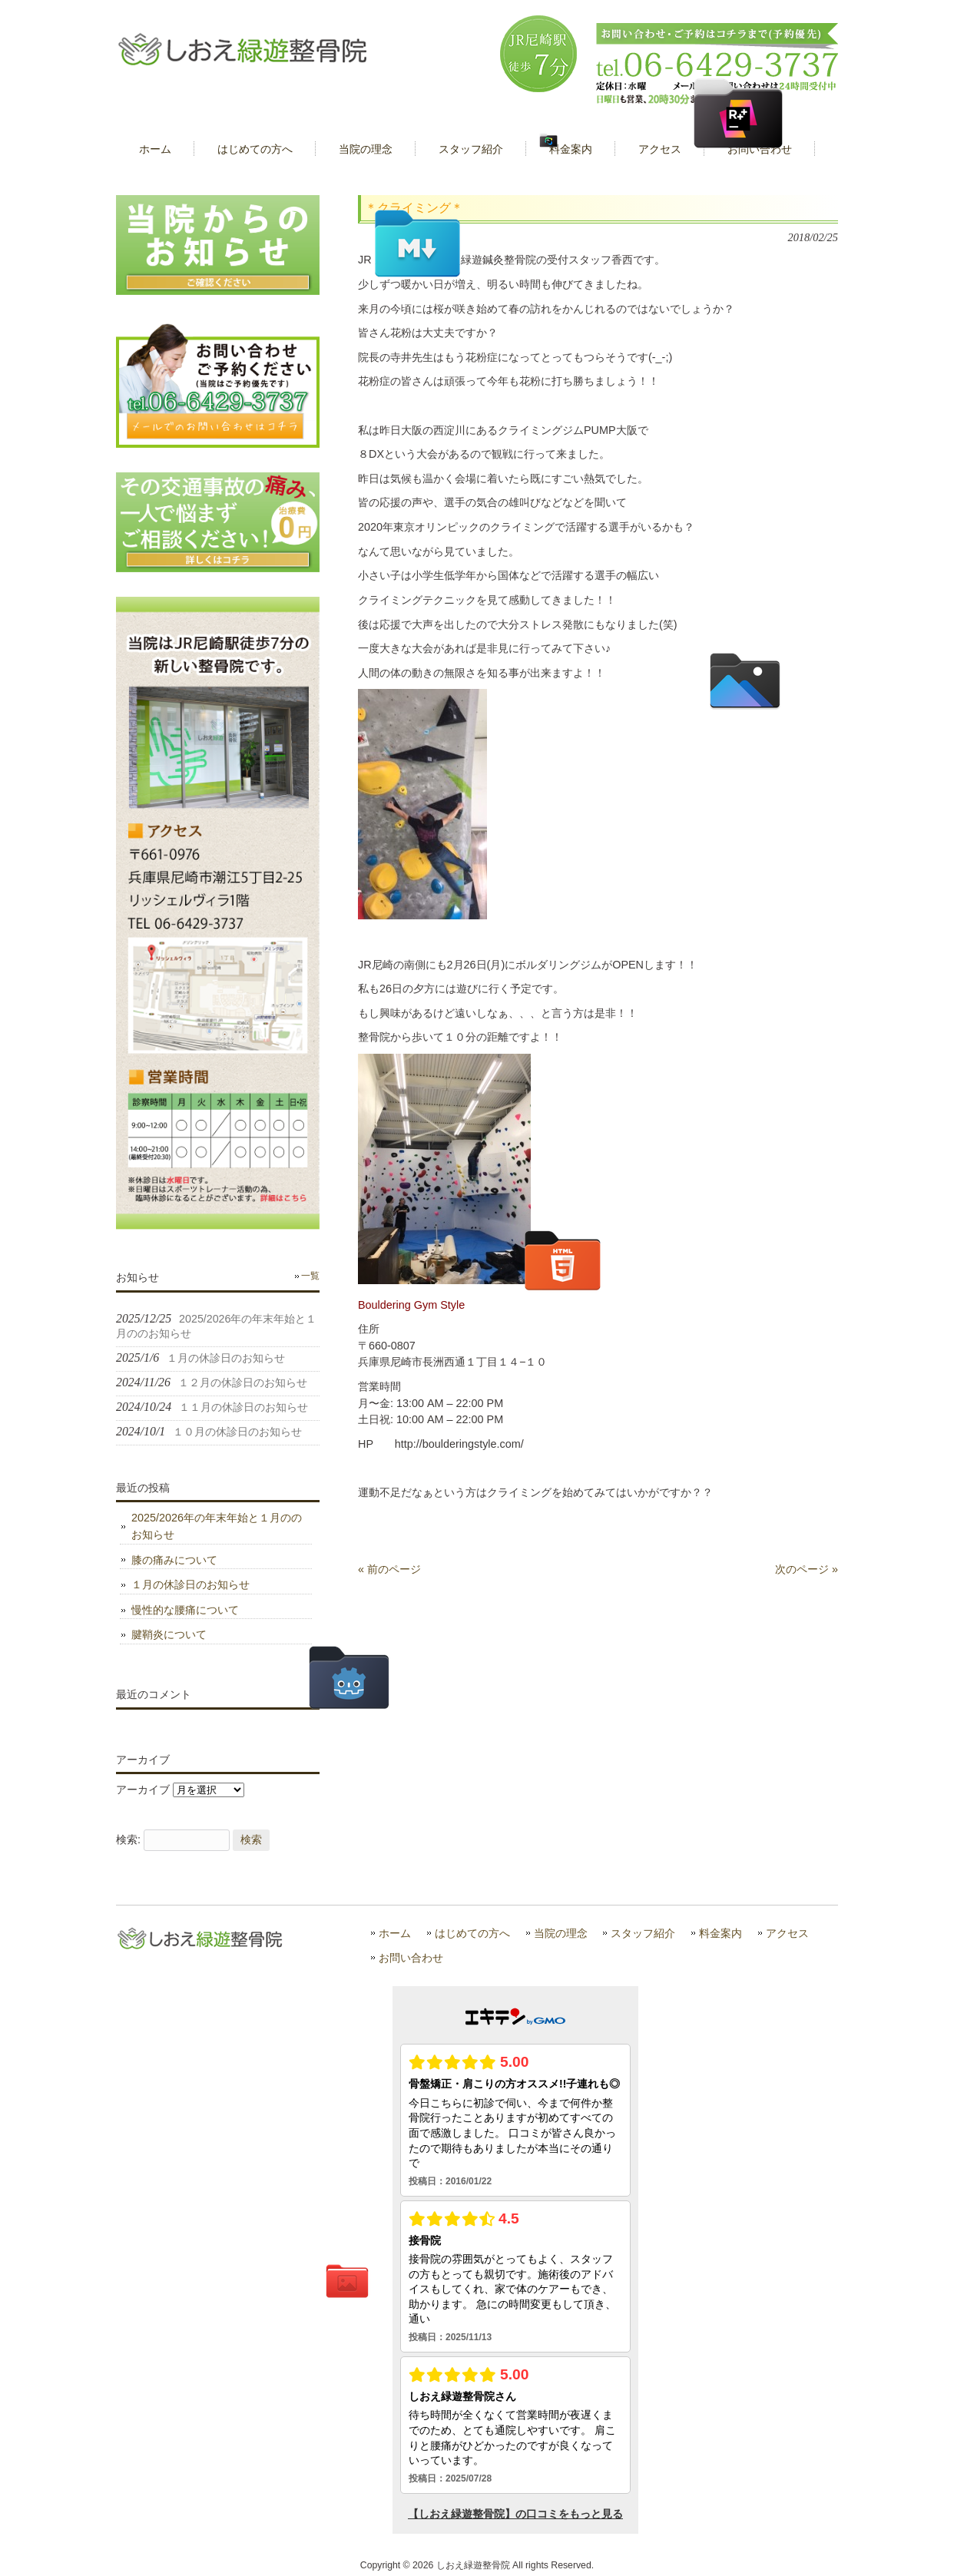 The width and height of the screenshot is (954, 2576). What do you see at coordinates (548, 141) in the screenshot?
I see `open datalore project files folder` at bounding box center [548, 141].